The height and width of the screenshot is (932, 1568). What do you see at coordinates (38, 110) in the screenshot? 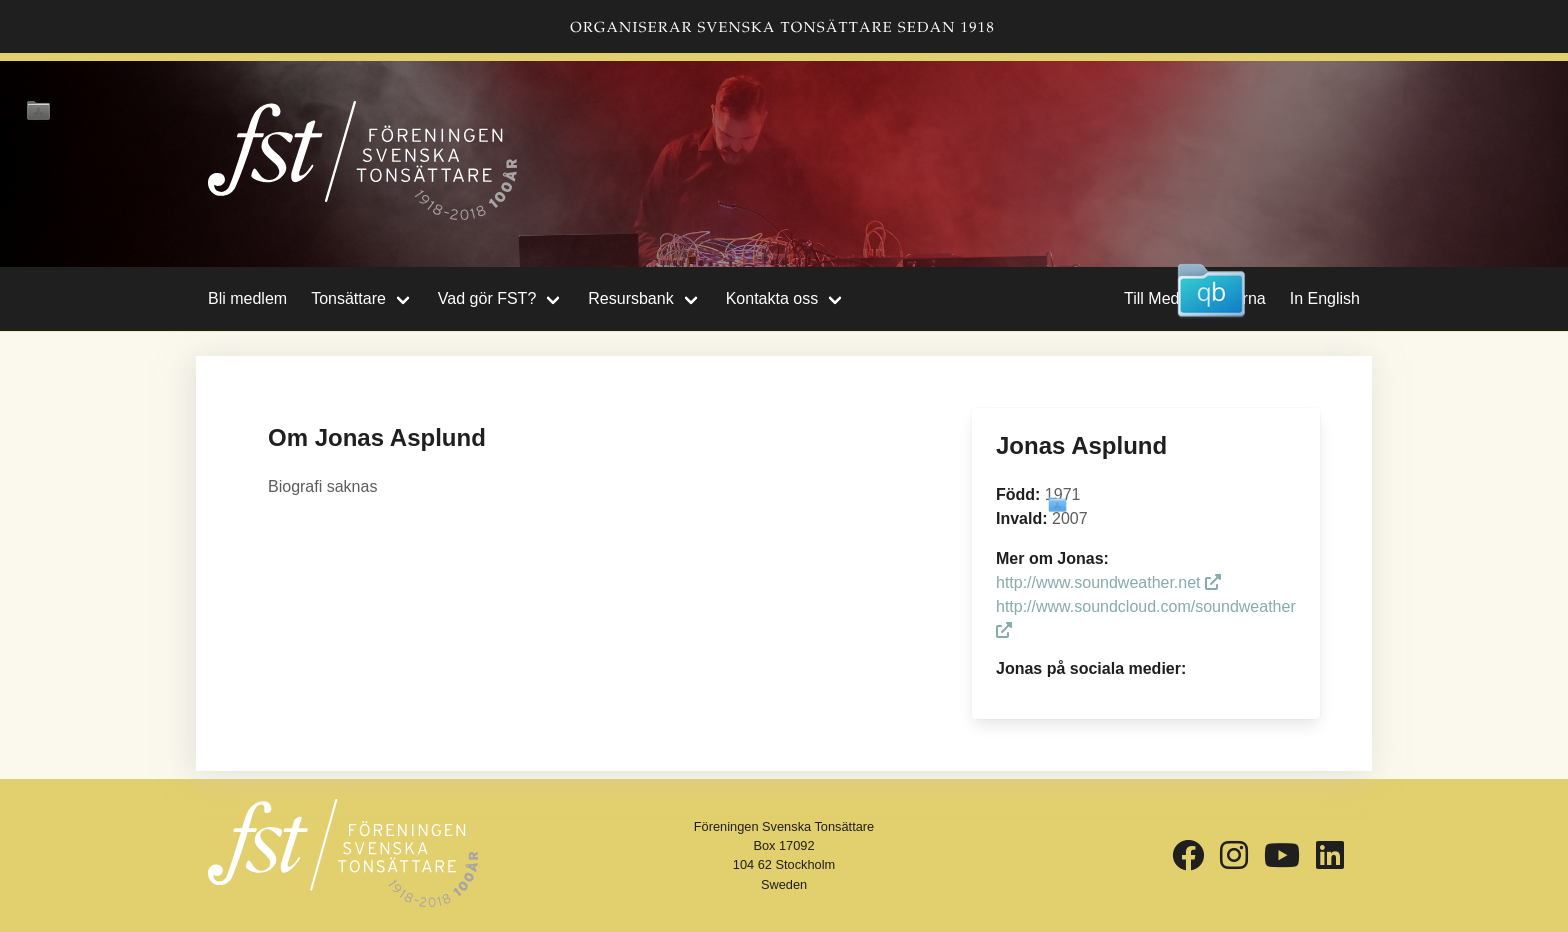
I see `open templates folder` at bounding box center [38, 110].